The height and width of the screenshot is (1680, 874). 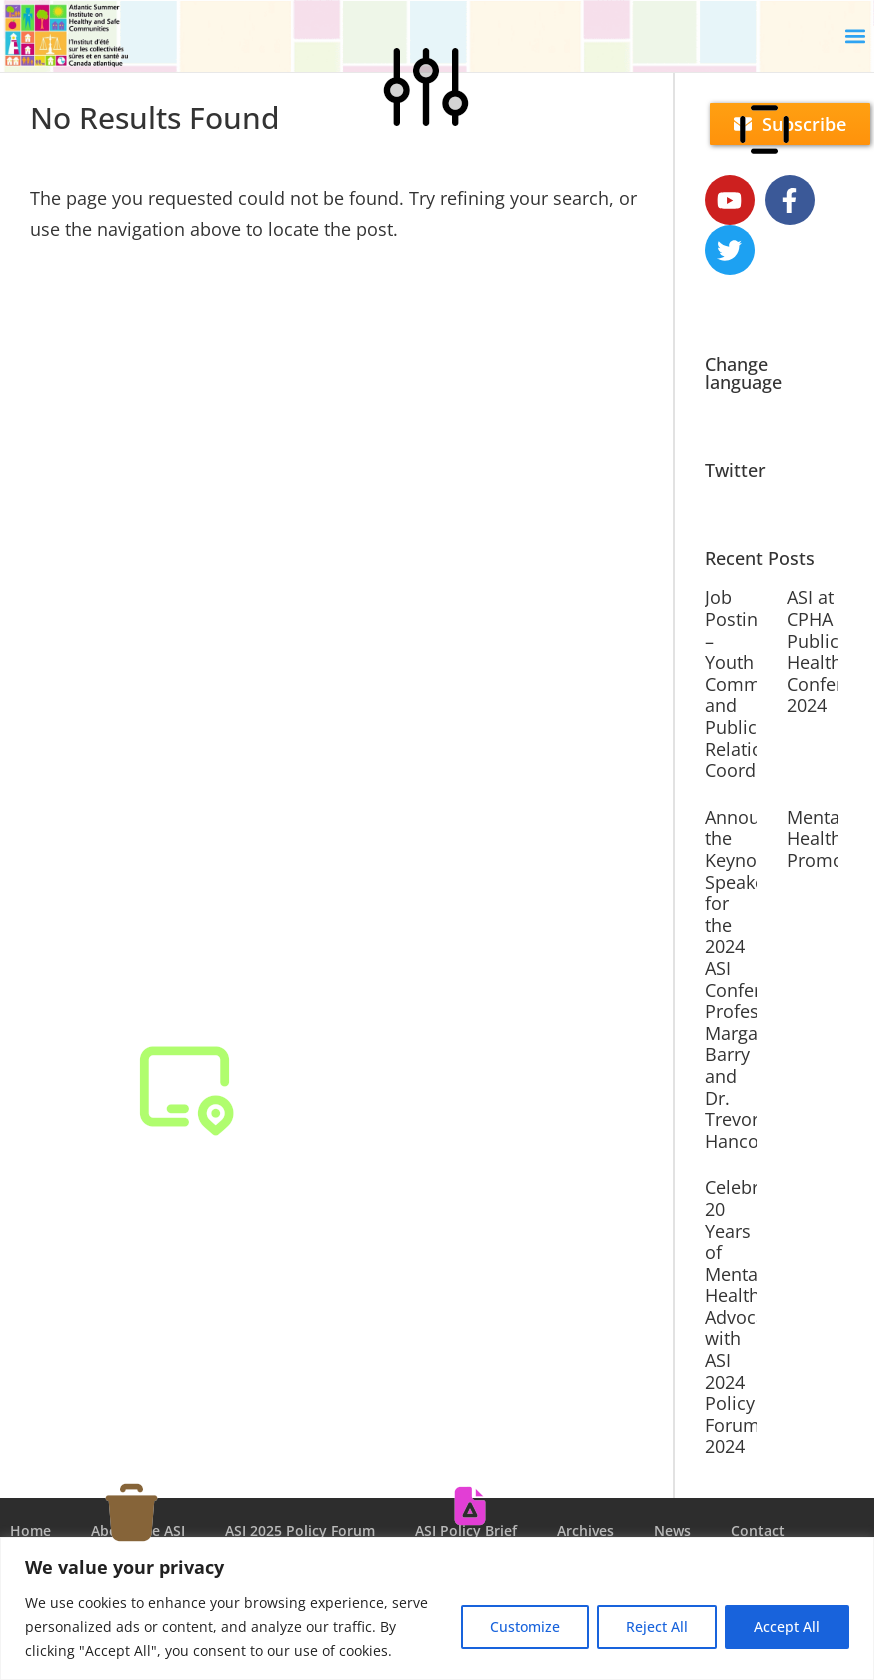 What do you see at coordinates (764, 129) in the screenshot?
I see `apply borders to left and right sides only` at bounding box center [764, 129].